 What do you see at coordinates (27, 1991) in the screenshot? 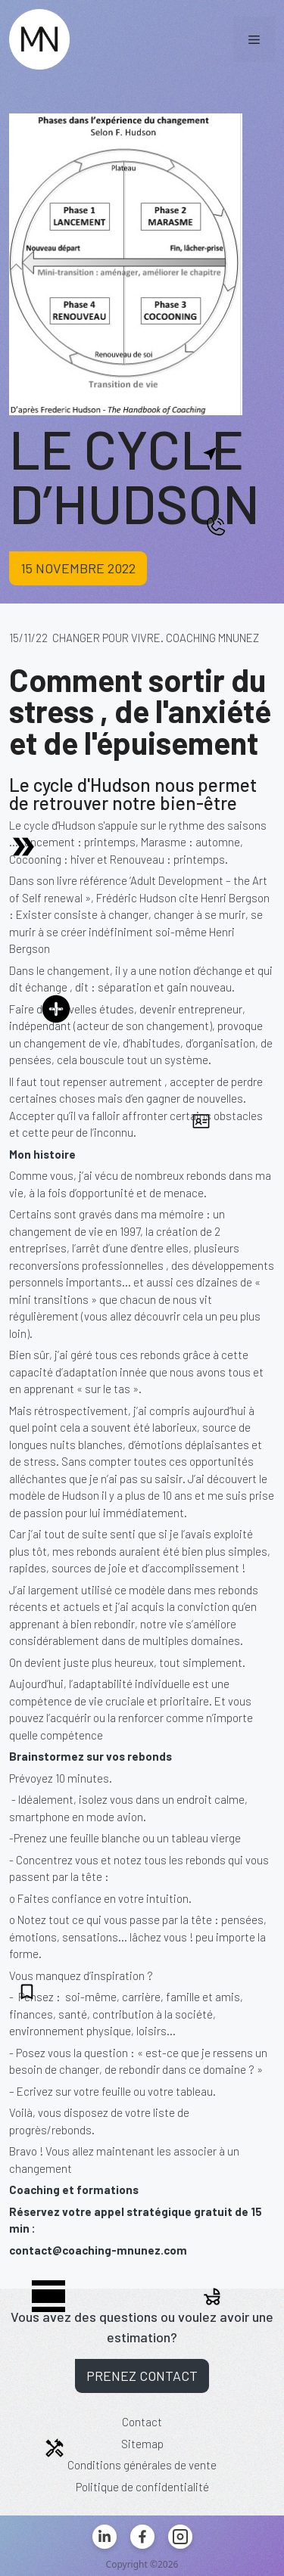
I see `save this item for later` at bounding box center [27, 1991].